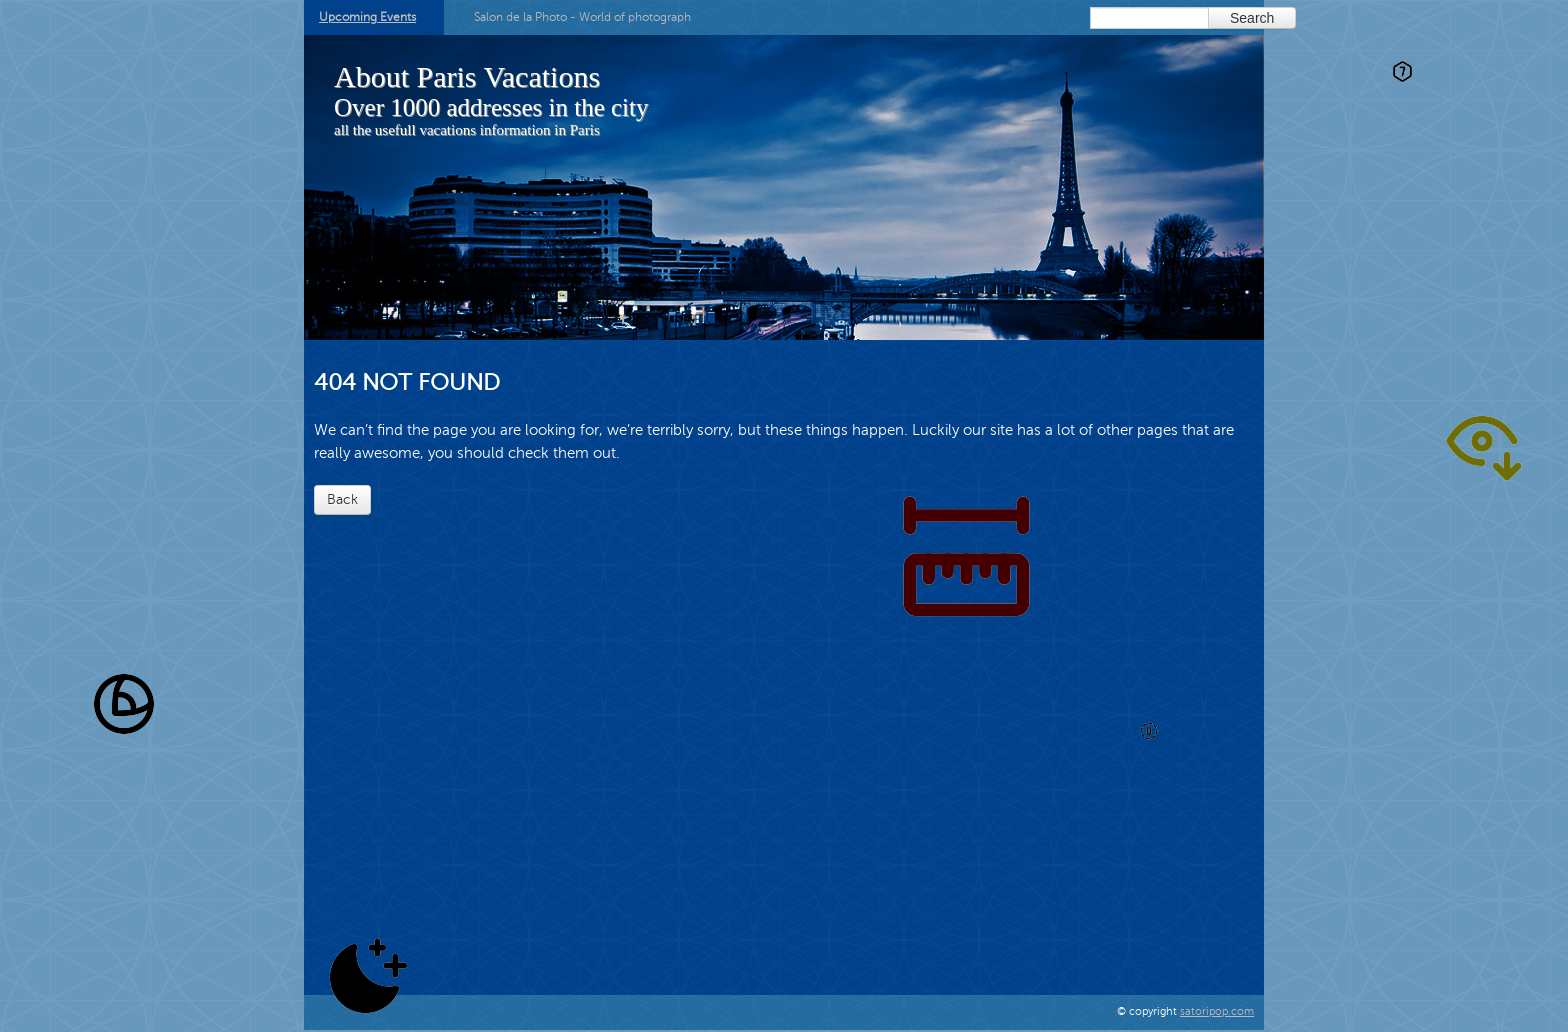 The image size is (1568, 1032). I want to click on indicates step 7 in a multi-step process, so click(1402, 71).